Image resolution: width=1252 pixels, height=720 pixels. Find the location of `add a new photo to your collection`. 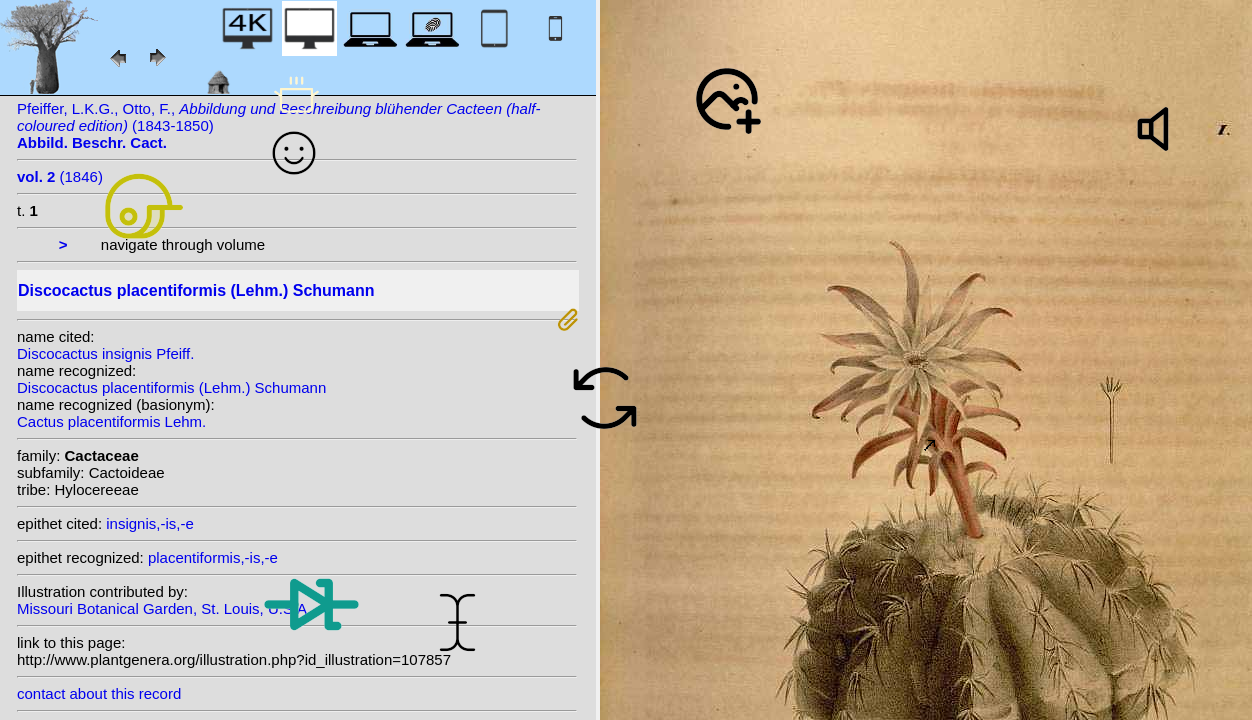

add a new photo to your collection is located at coordinates (727, 99).